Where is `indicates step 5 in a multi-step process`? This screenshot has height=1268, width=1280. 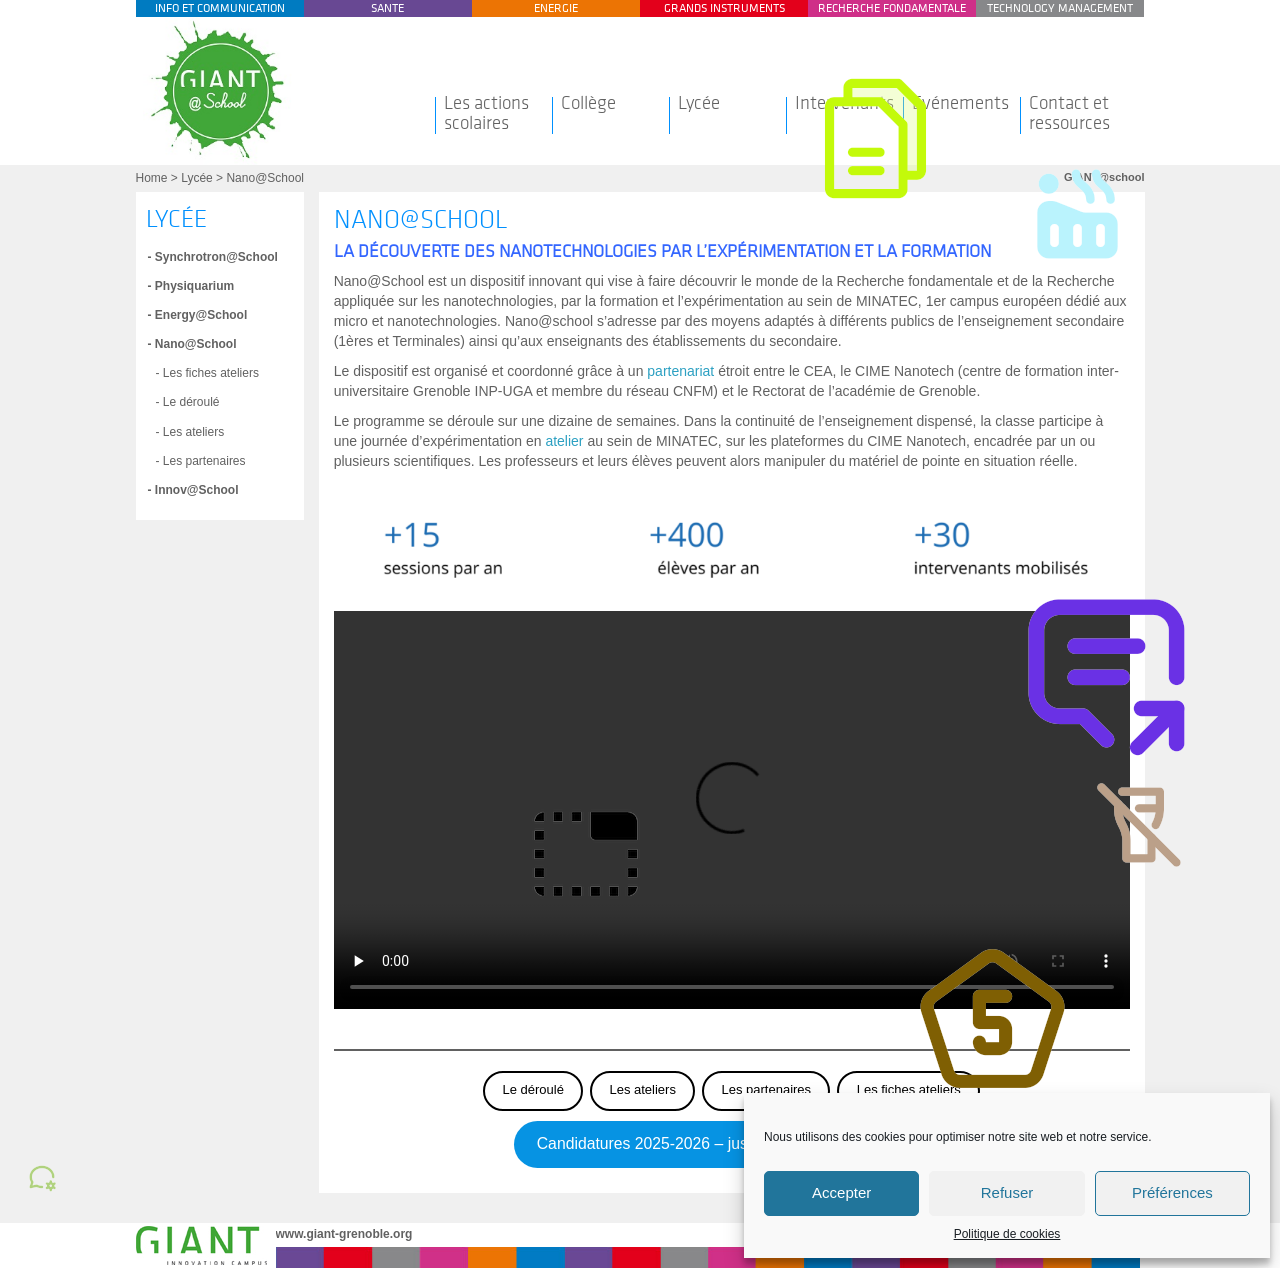
indicates step 5 in a multi-step process is located at coordinates (992, 1022).